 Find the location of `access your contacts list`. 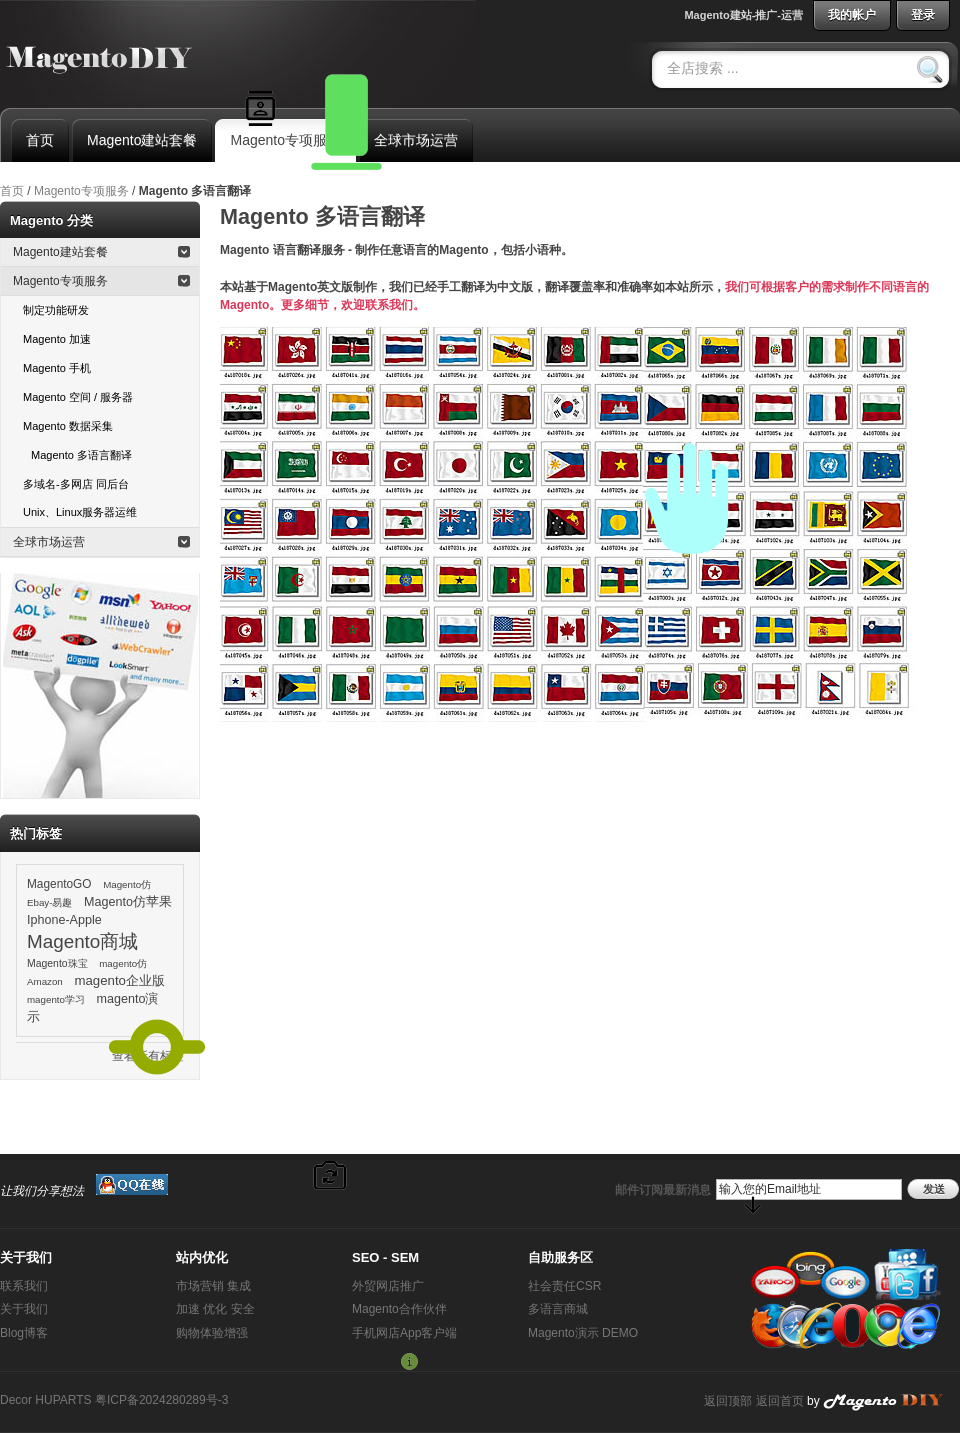

access your contacts list is located at coordinates (260, 108).